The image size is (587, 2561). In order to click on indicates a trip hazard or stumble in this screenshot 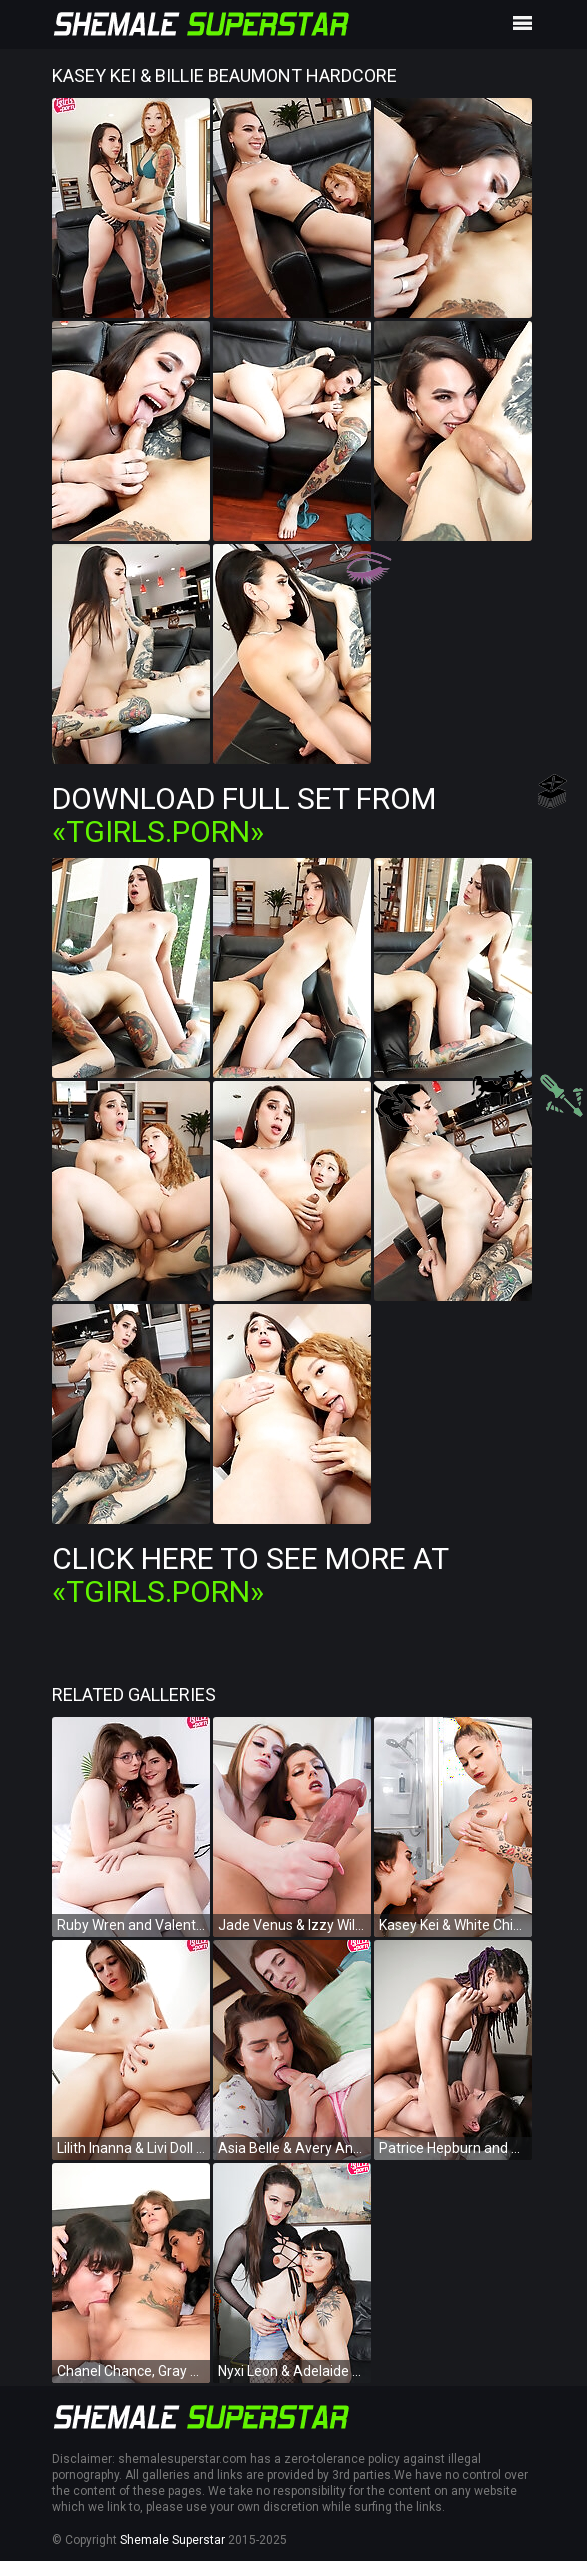, I will do `click(396, 1107)`.